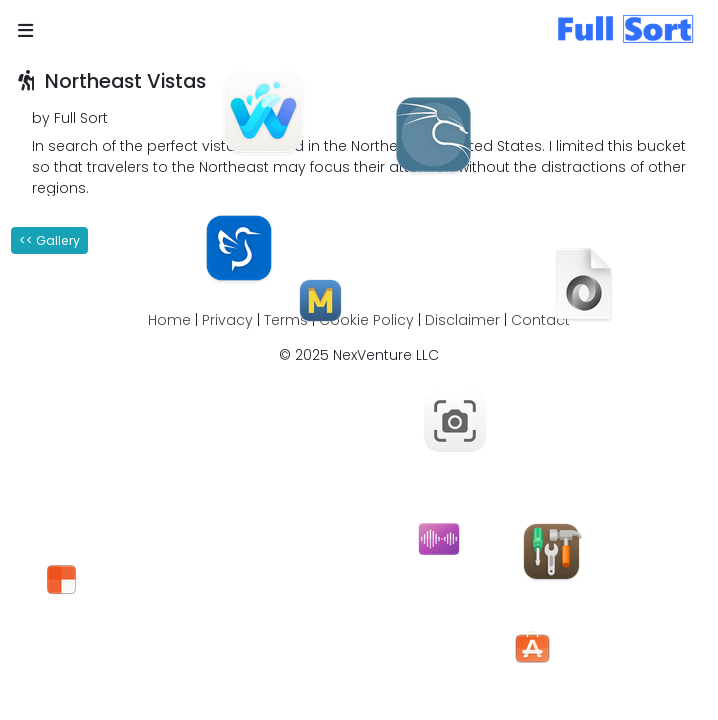 The height and width of the screenshot is (720, 718). I want to click on open workbench or developer tools app, so click(551, 551).